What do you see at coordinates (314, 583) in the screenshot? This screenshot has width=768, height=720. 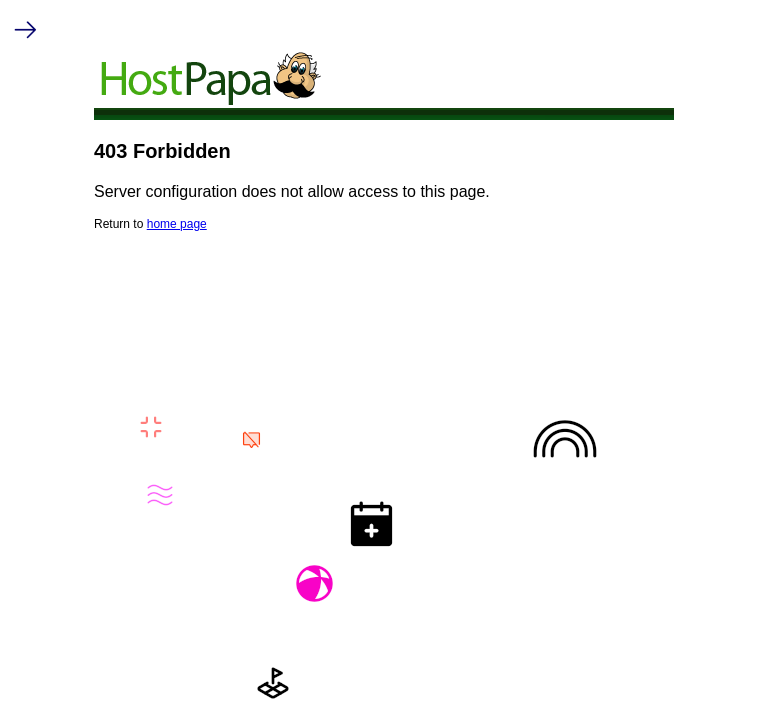 I see `access games or entertainment features` at bounding box center [314, 583].